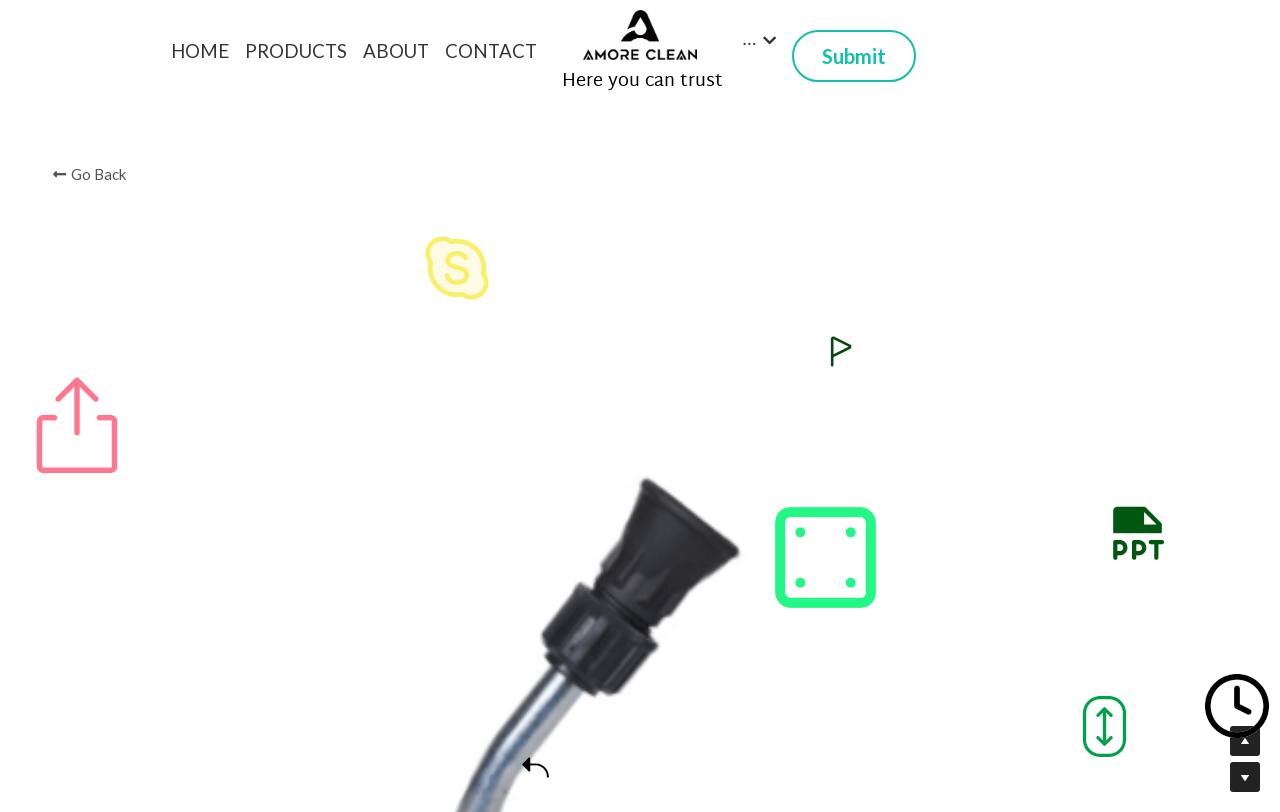 The height and width of the screenshot is (812, 1280). What do you see at coordinates (77, 429) in the screenshot?
I see `export or share content to another app` at bounding box center [77, 429].